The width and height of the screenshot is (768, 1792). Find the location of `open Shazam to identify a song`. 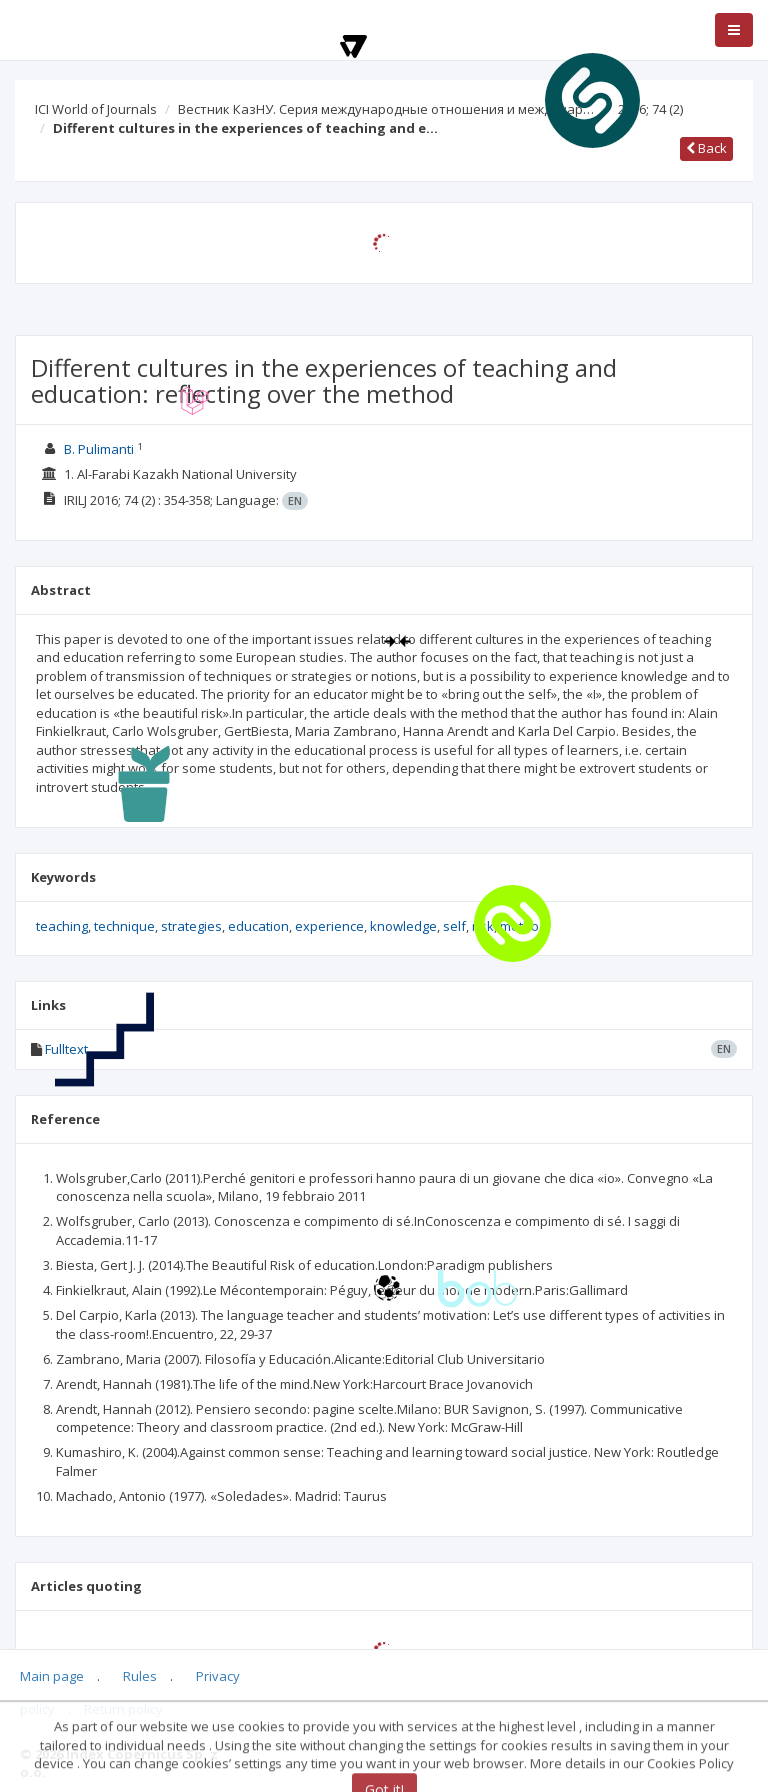

open Shazam to identify a song is located at coordinates (592, 100).